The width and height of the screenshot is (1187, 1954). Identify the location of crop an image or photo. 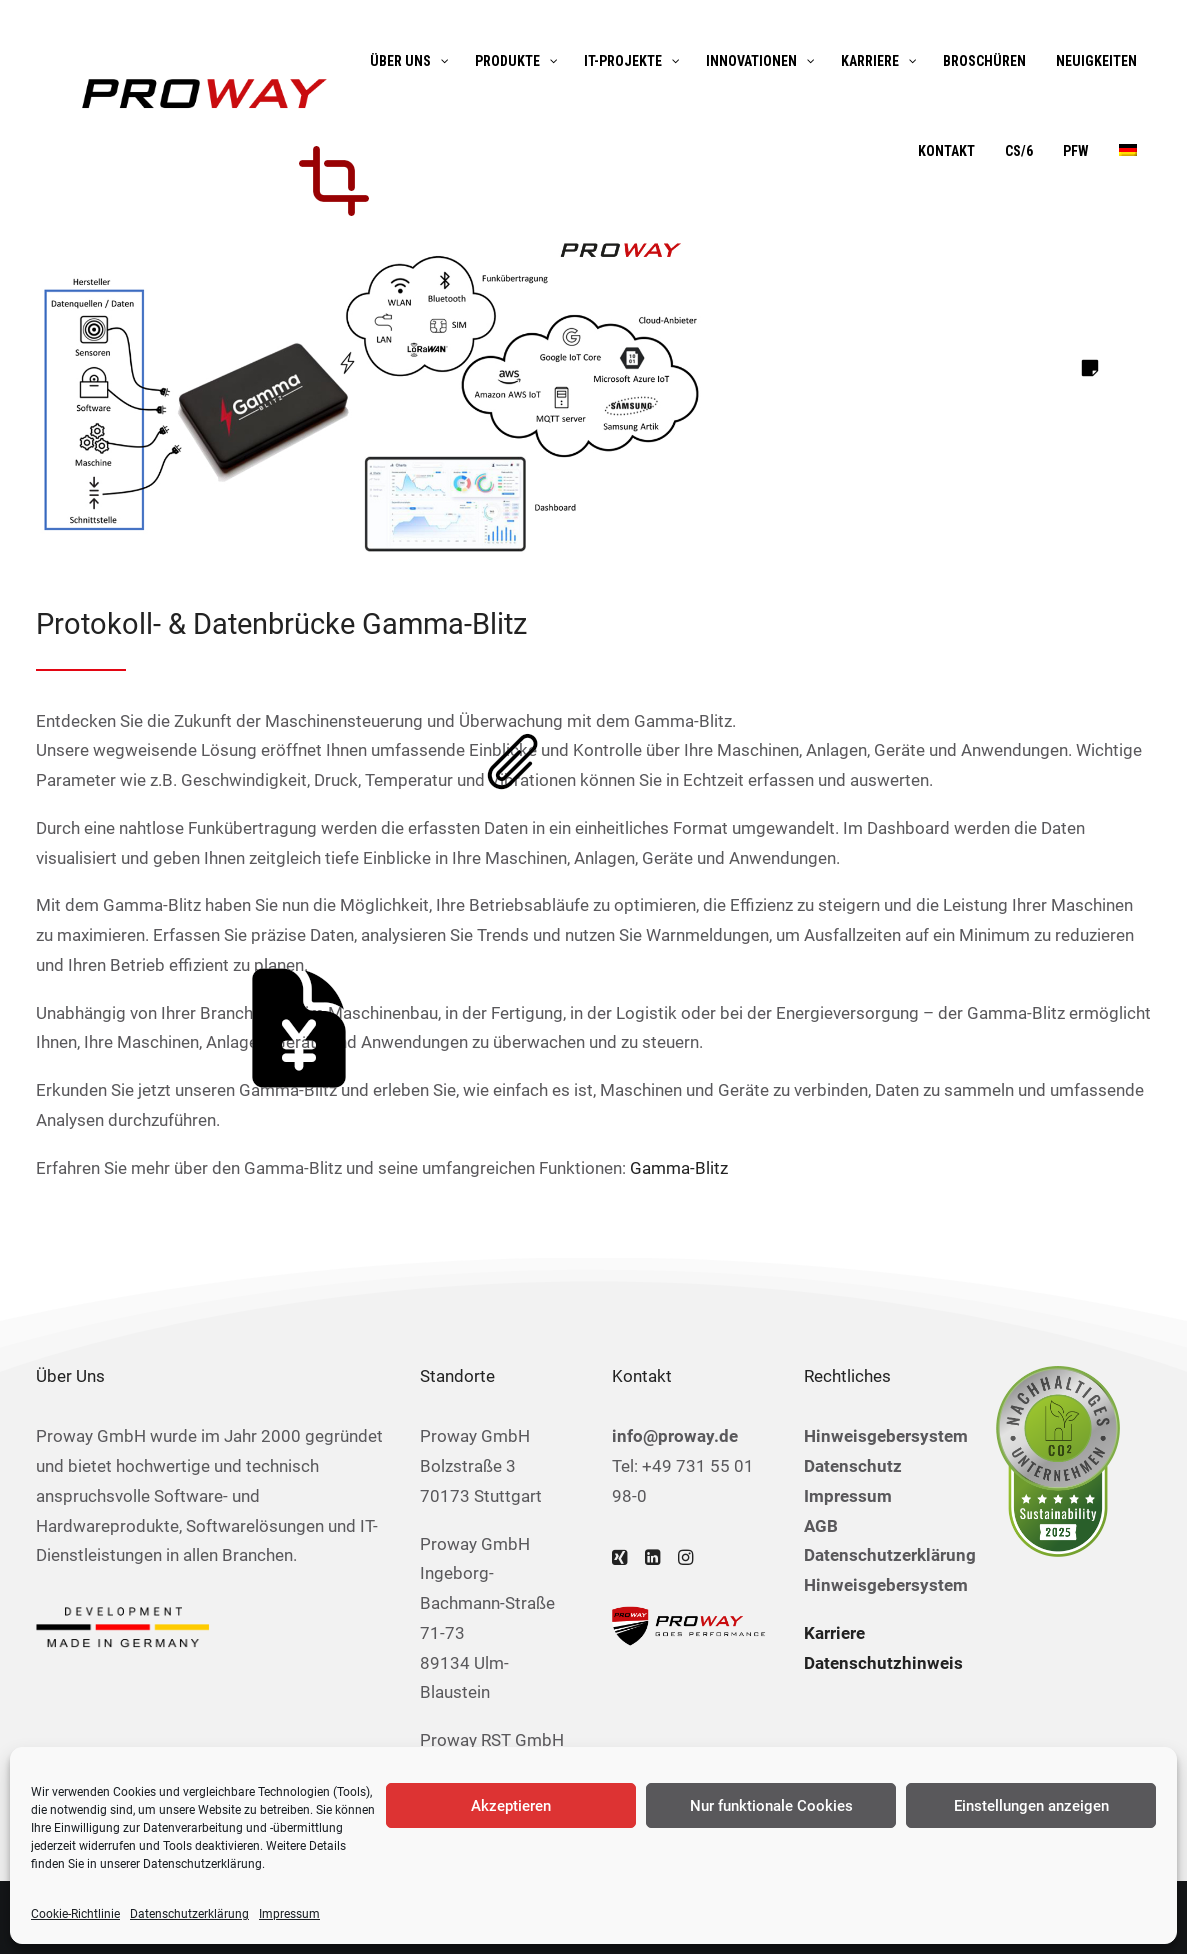
(334, 181).